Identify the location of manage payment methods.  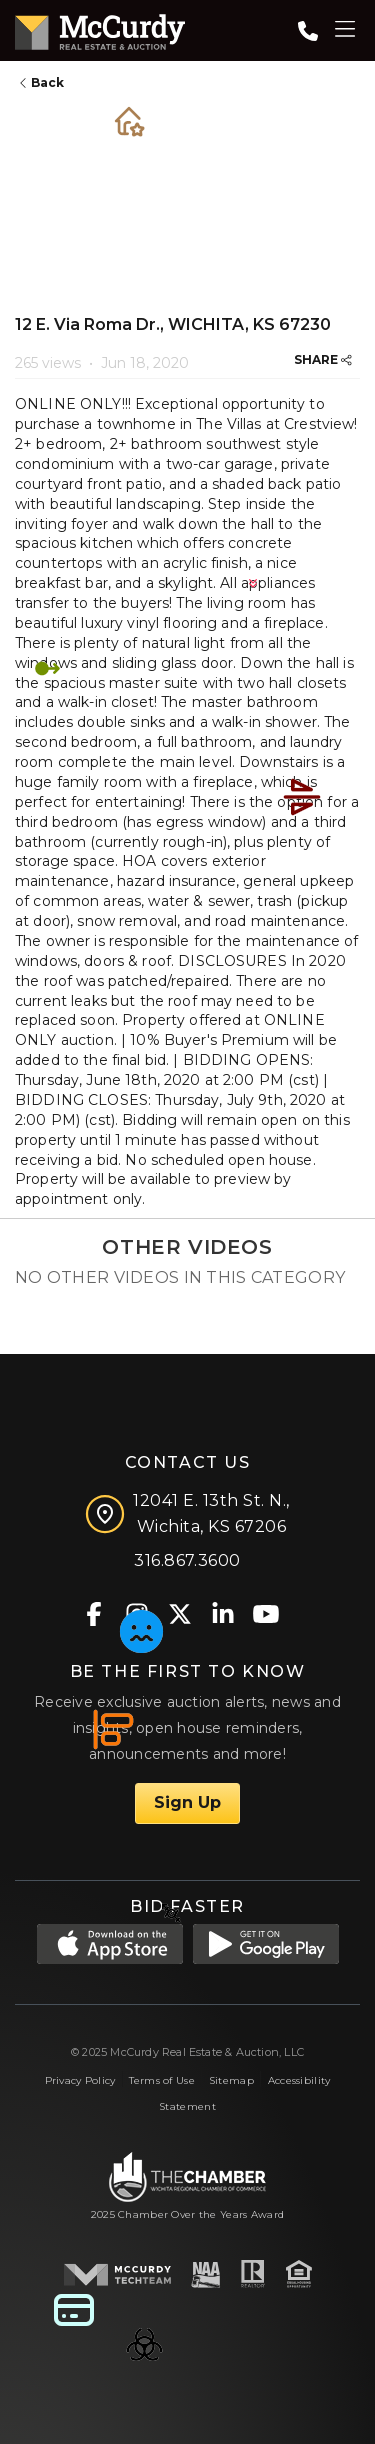
(74, 2310).